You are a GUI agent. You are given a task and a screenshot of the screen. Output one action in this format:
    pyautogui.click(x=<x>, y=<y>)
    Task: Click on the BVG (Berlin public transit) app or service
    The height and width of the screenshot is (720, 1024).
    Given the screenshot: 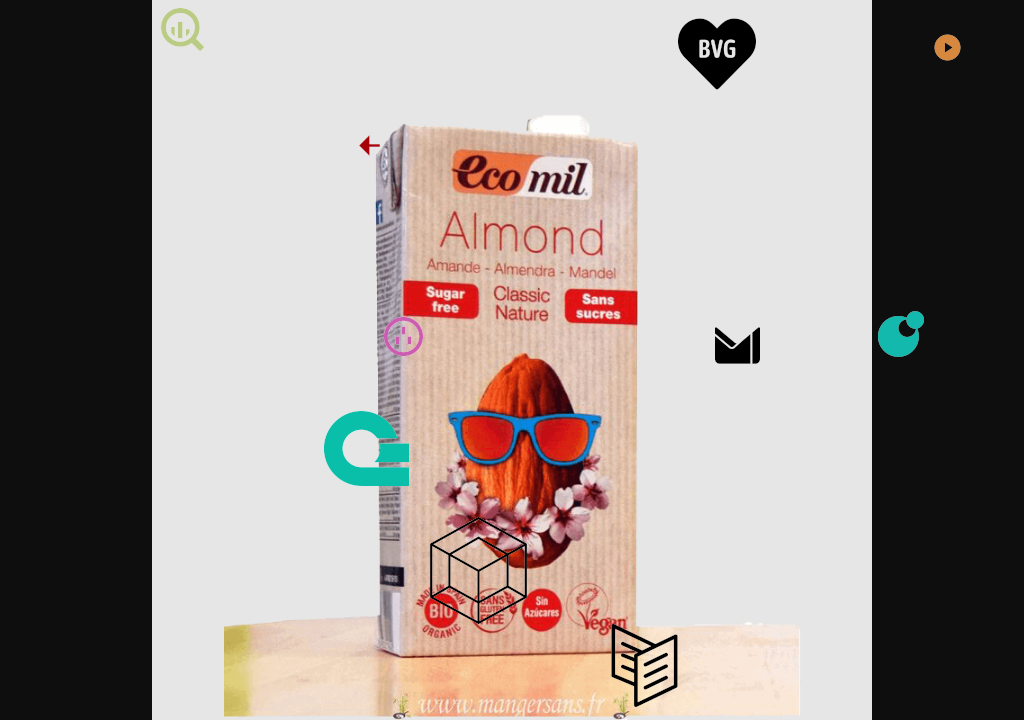 What is the action you would take?
    pyautogui.click(x=717, y=54)
    